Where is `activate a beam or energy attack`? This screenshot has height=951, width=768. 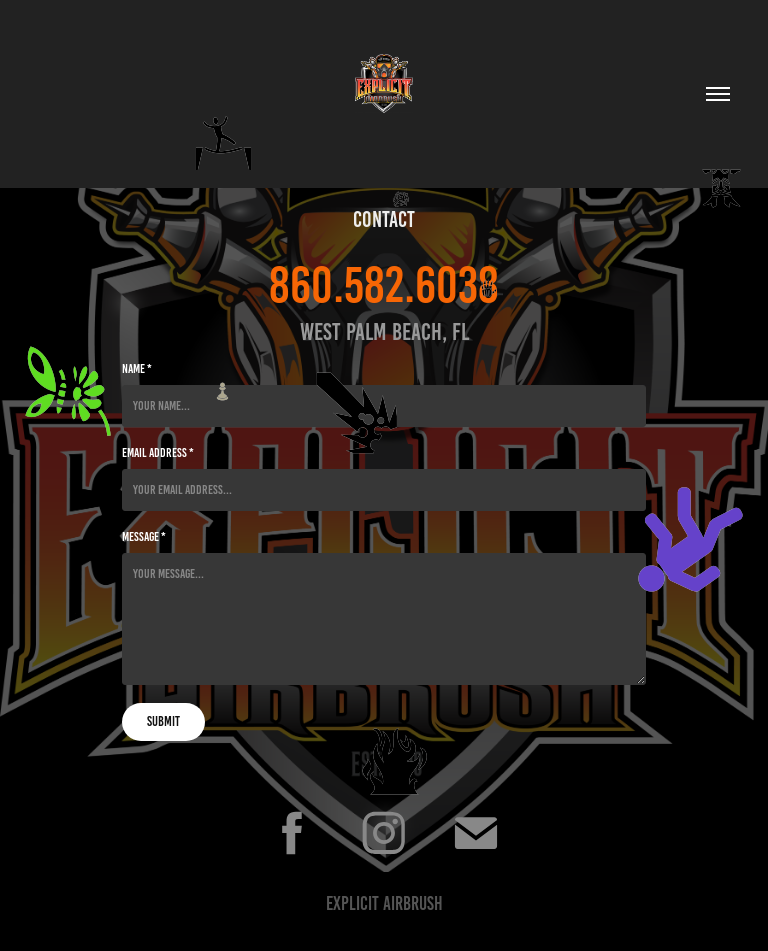 activate a beam or energy attack is located at coordinates (357, 413).